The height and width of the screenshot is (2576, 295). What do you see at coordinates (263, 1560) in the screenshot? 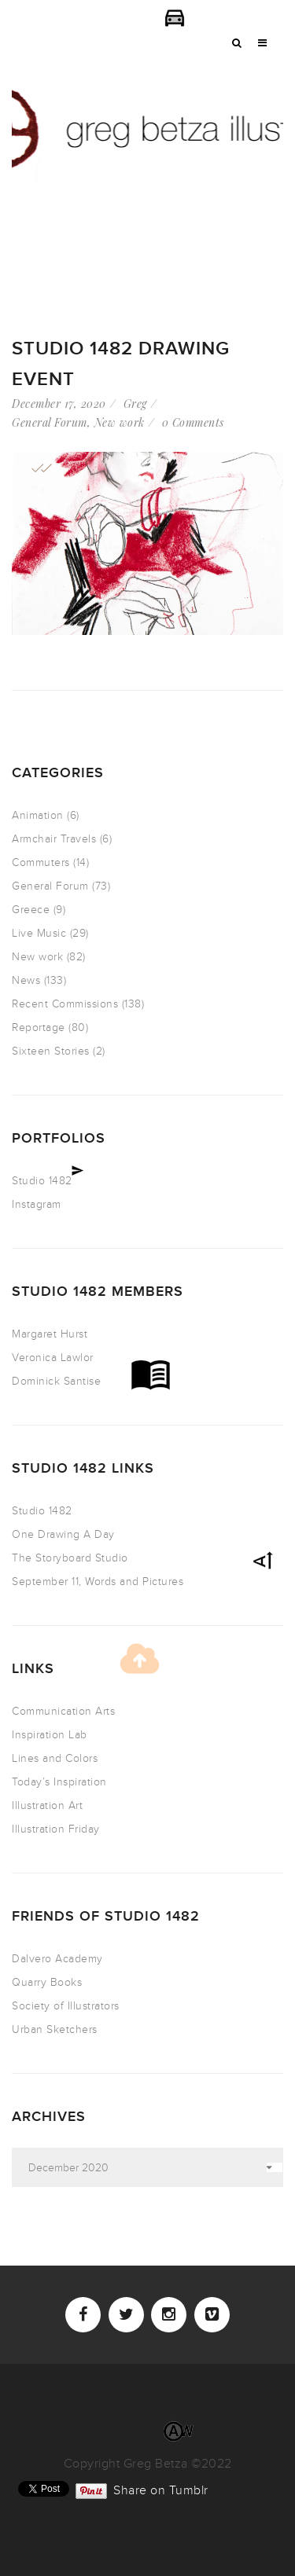
I see `rotate text direction upward` at bounding box center [263, 1560].